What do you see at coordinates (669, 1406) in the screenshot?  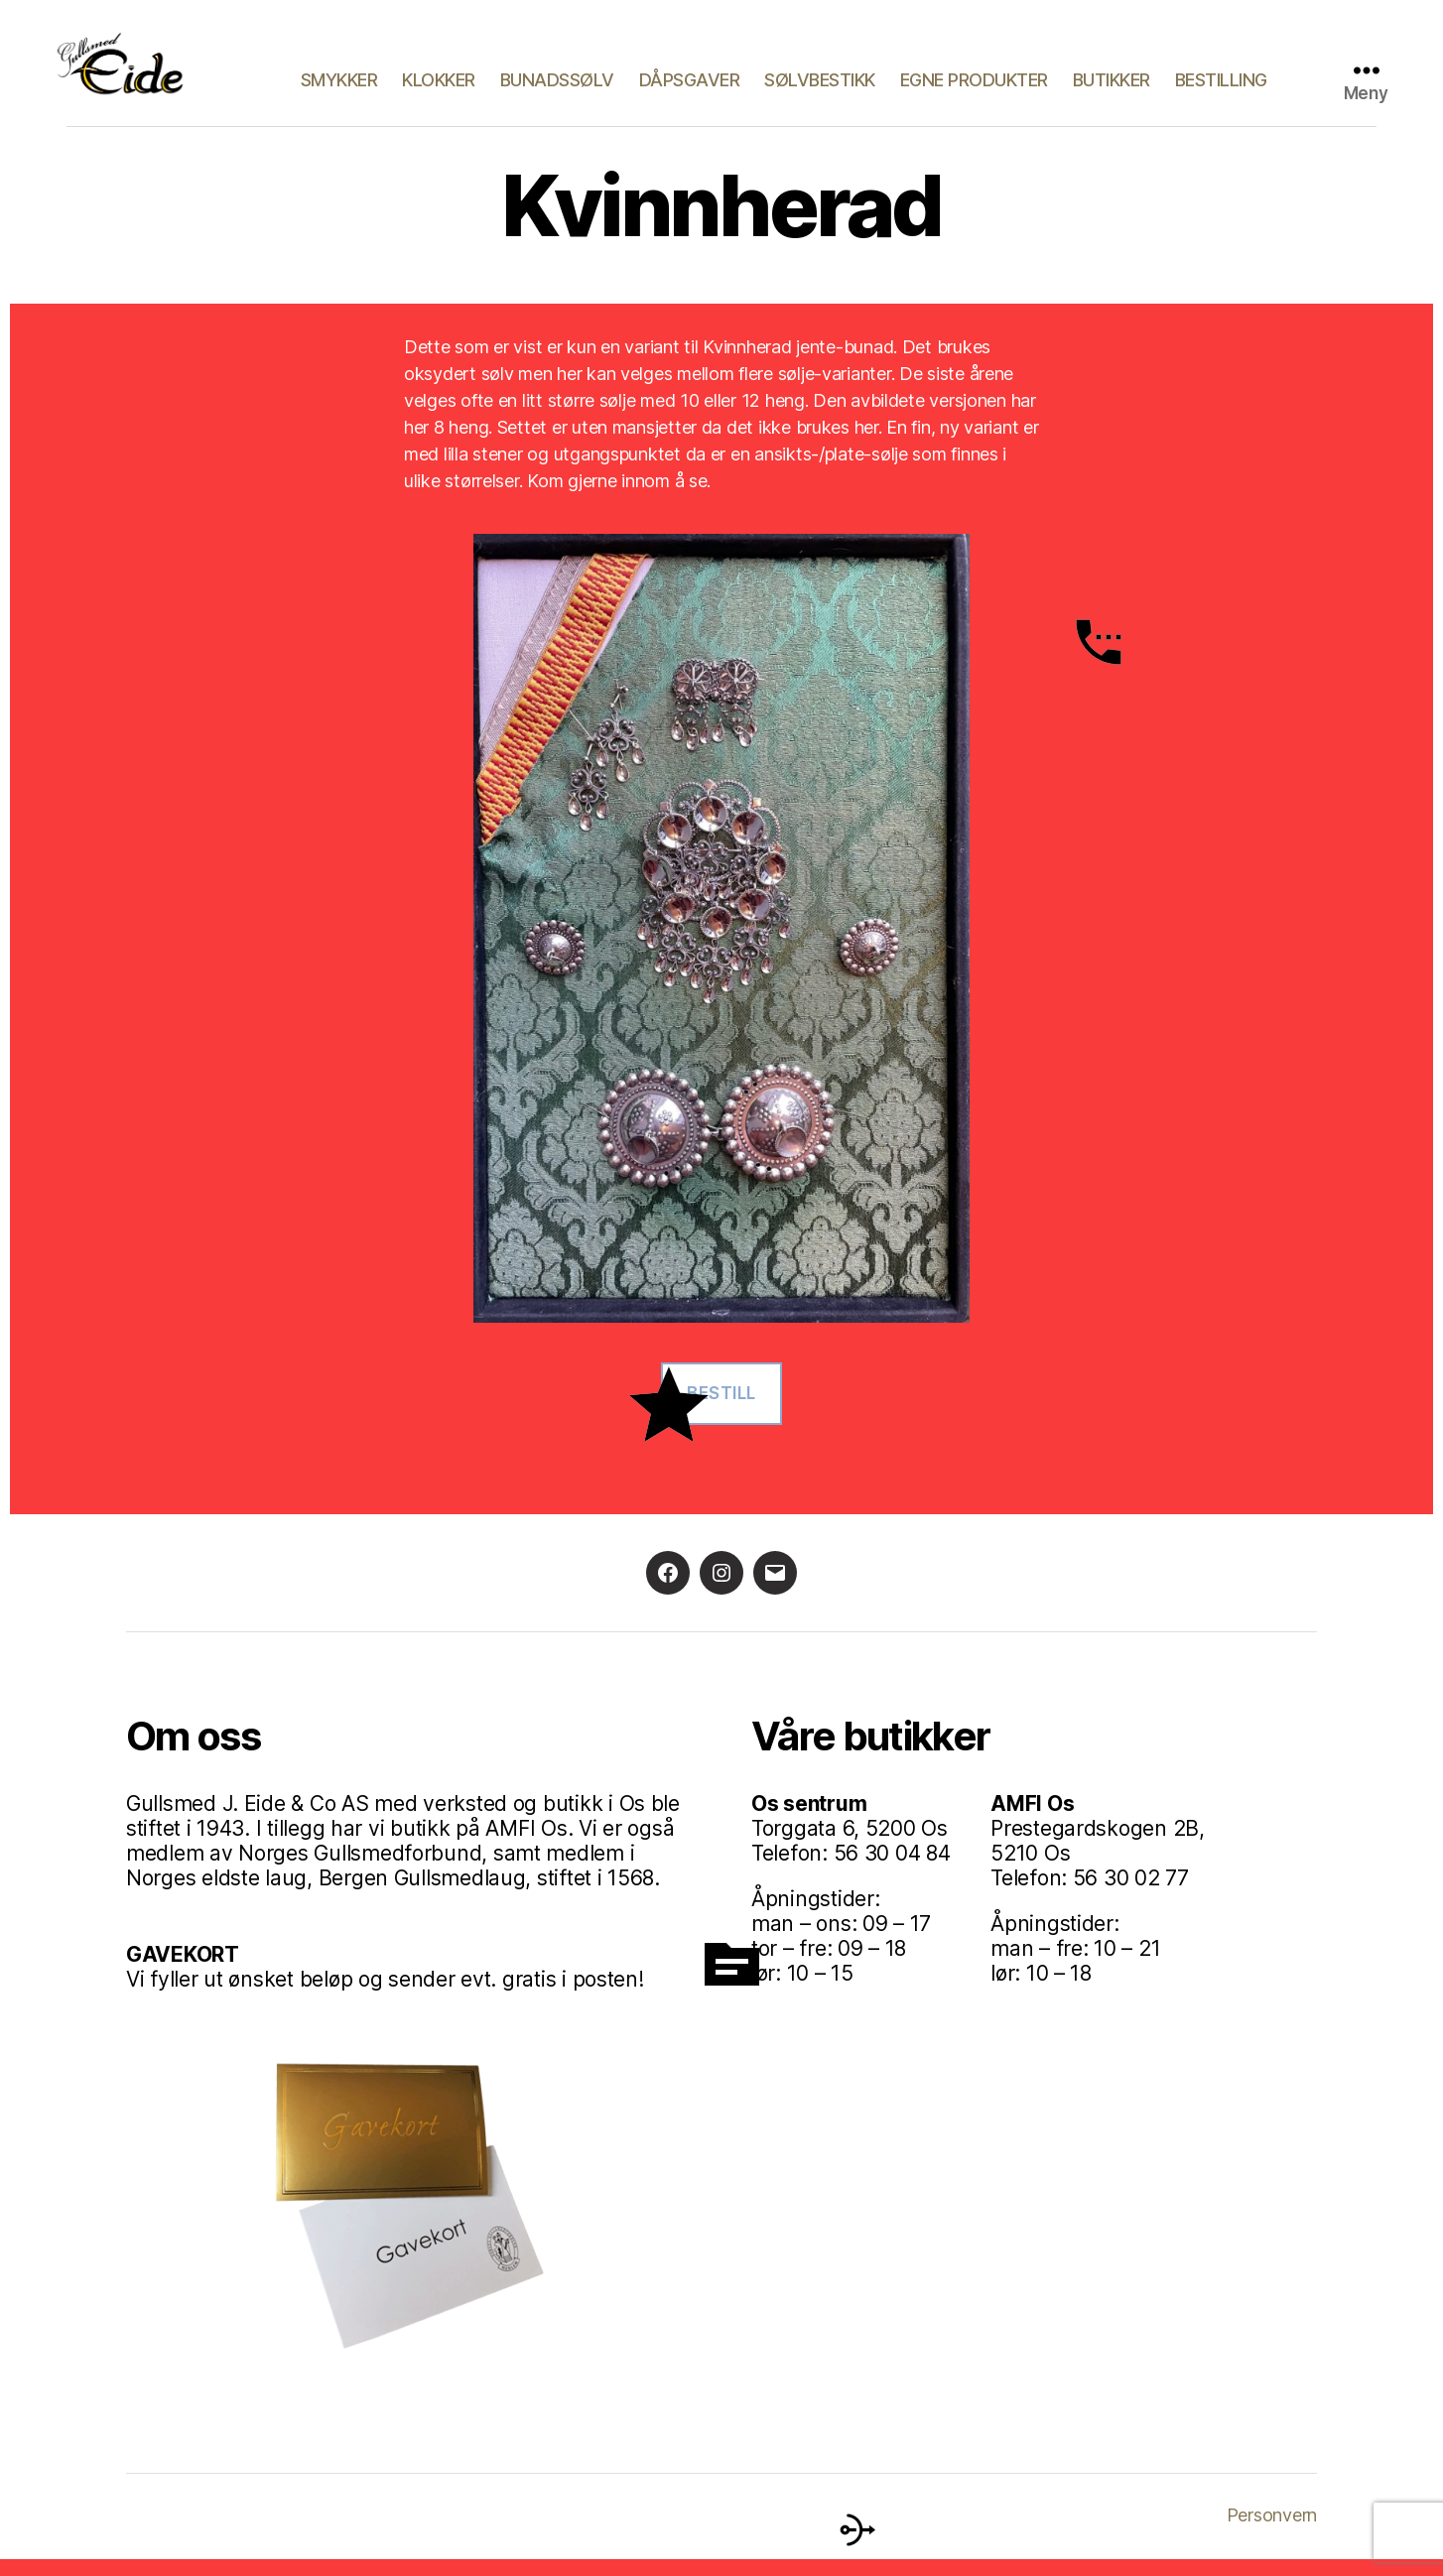 I see `add item to favorites` at bounding box center [669, 1406].